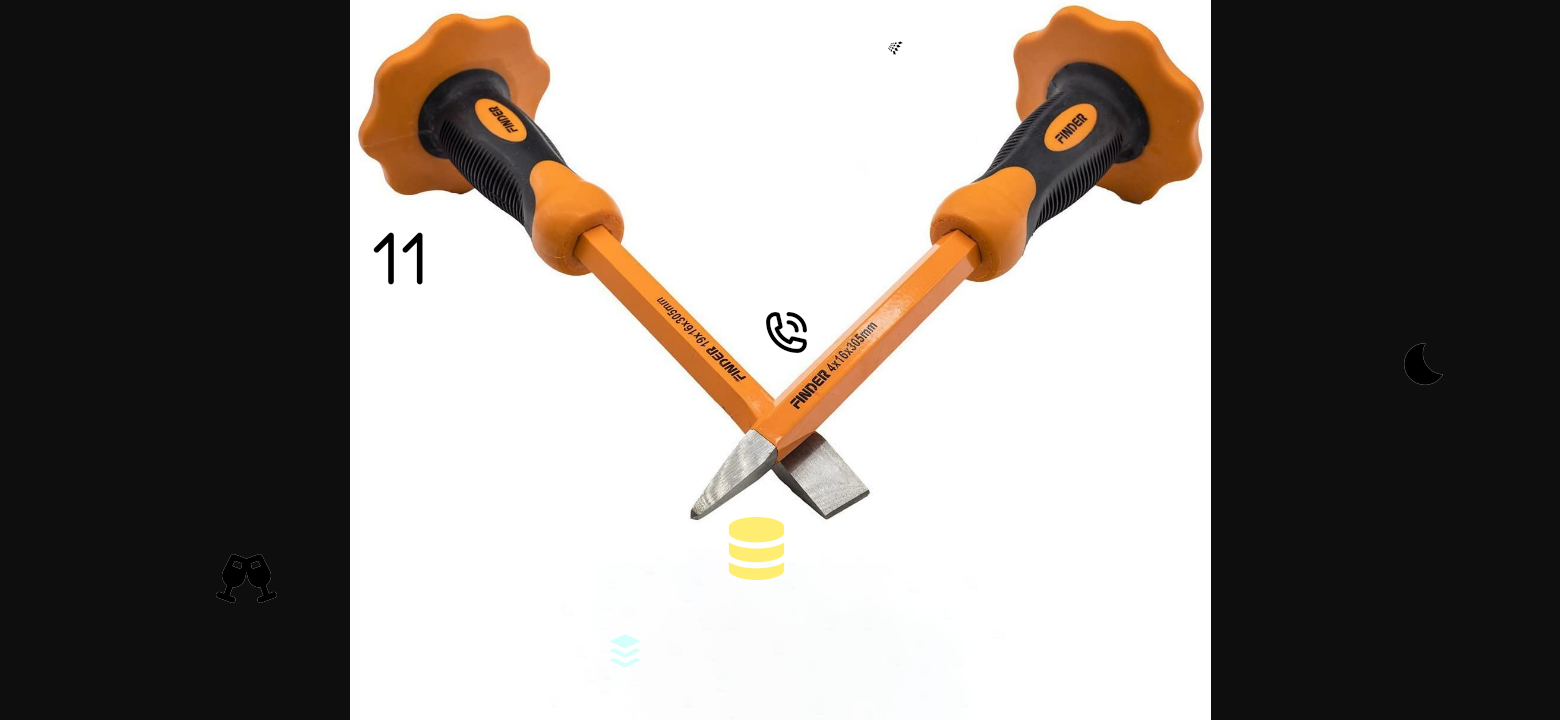 The image size is (1560, 720). I want to click on access database storage, so click(756, 548).